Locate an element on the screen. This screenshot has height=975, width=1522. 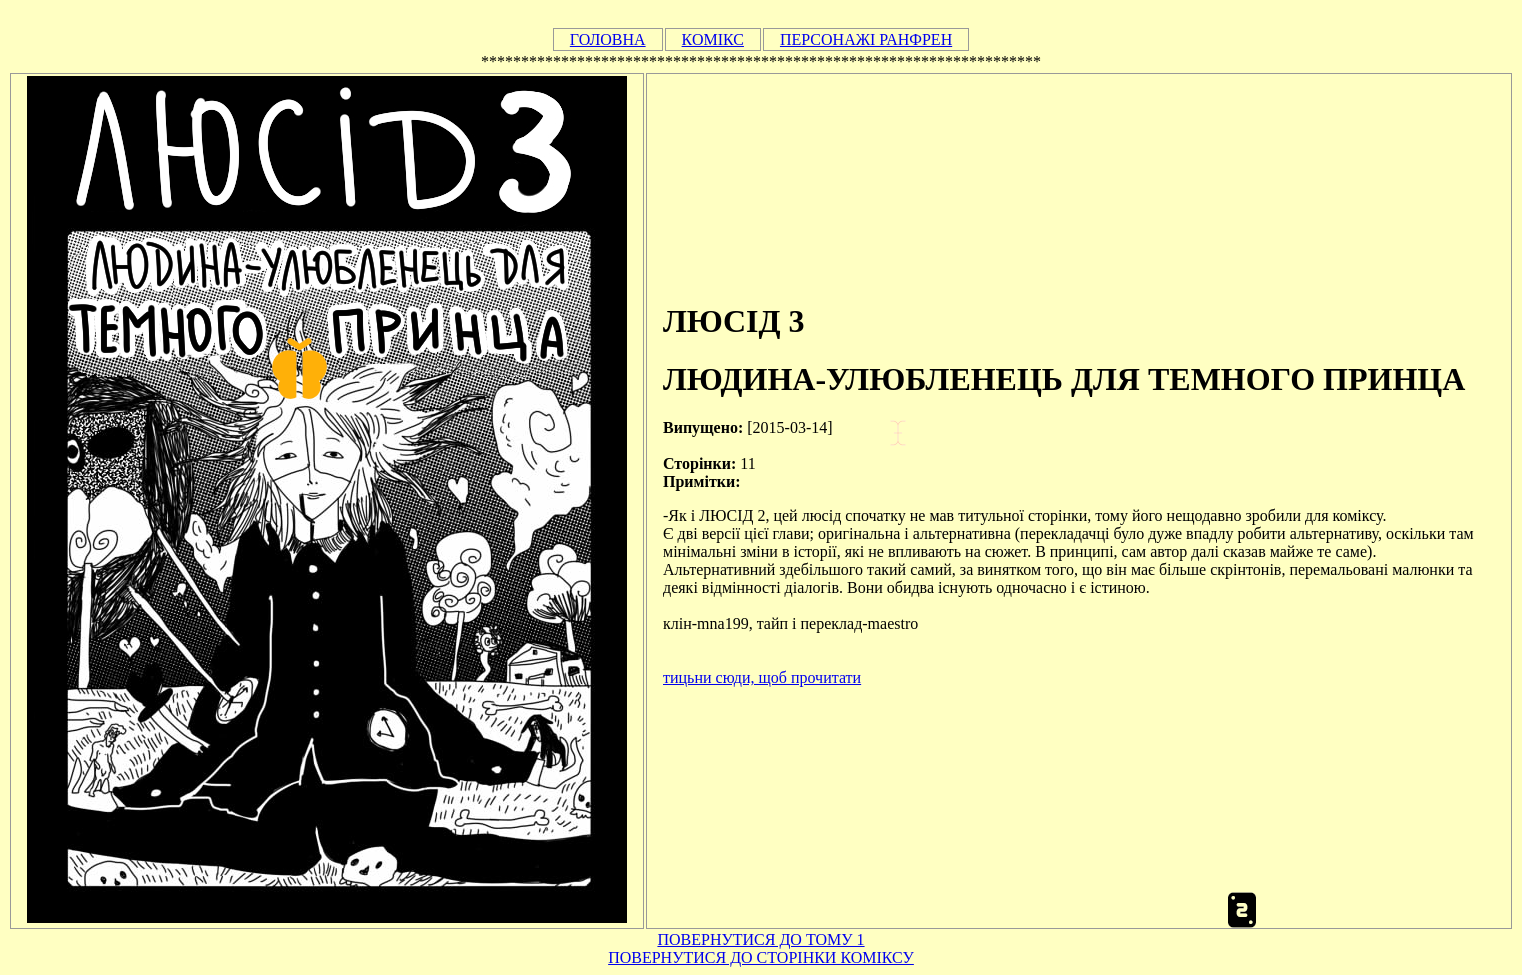
text input field is active is located at coordinates (898, 433).